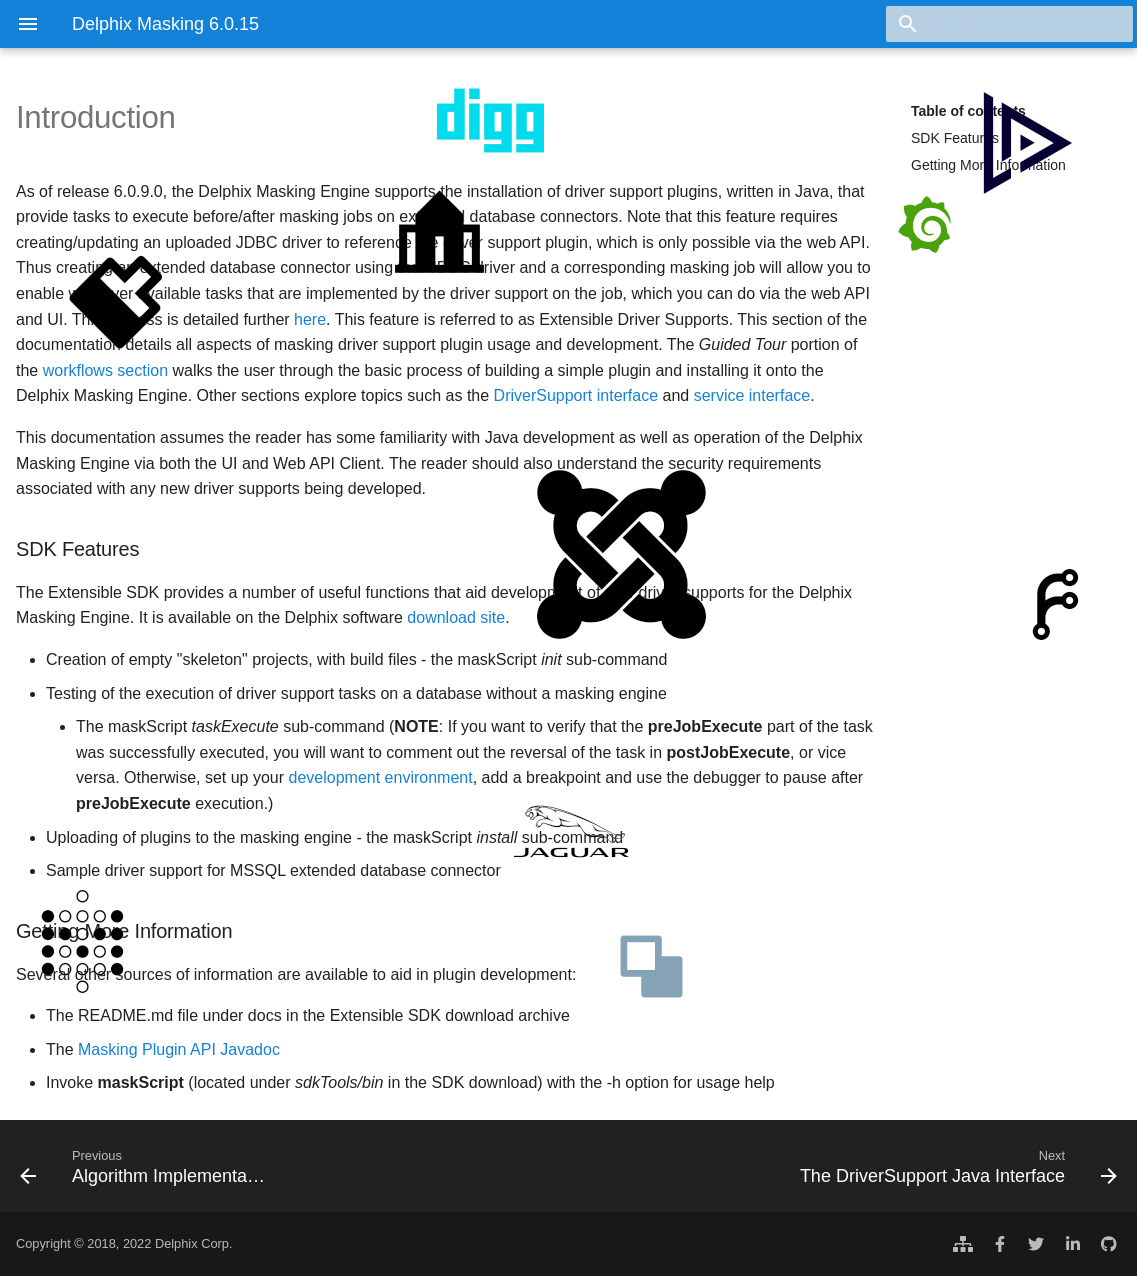 The image size is (1137, 1276). I want to click on open grafana dashboard, so click(924, 224).